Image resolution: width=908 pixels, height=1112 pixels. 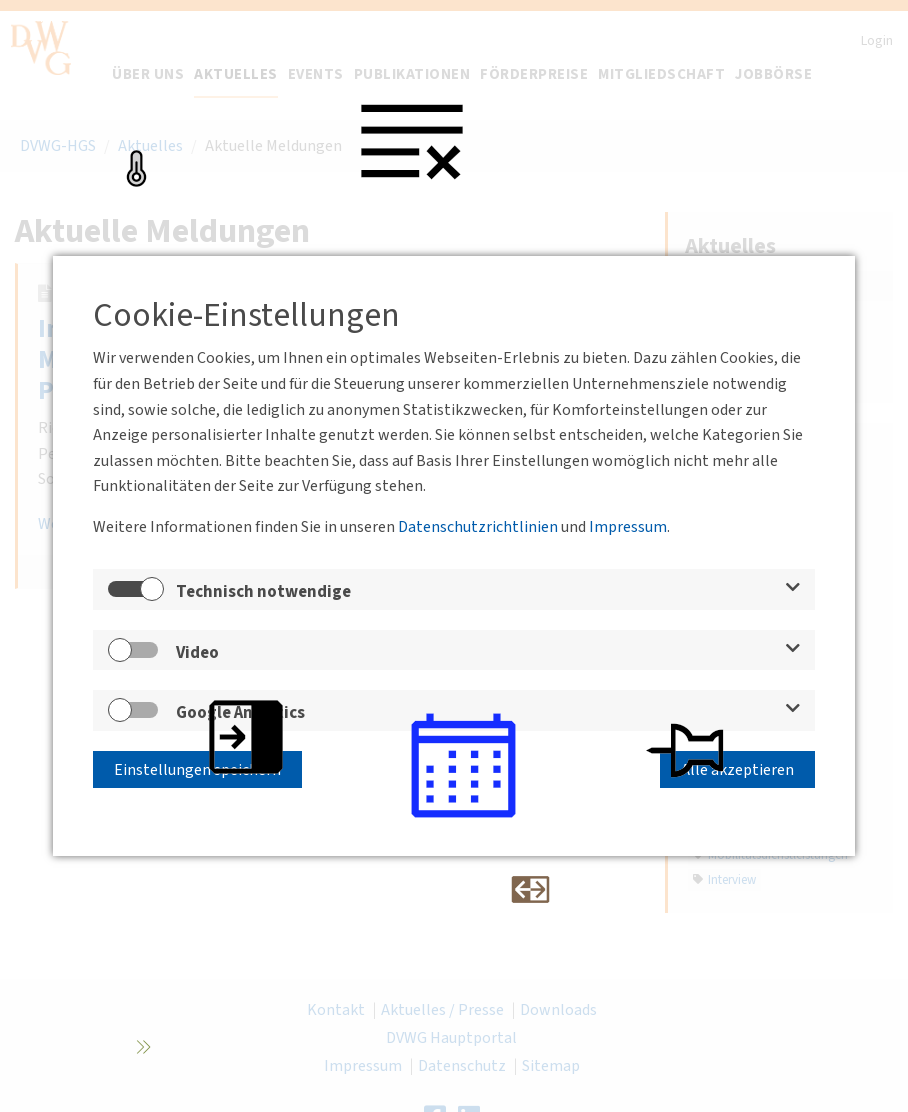 I want to click on toggle between true/false boolean values, so click(x=530, y=889).